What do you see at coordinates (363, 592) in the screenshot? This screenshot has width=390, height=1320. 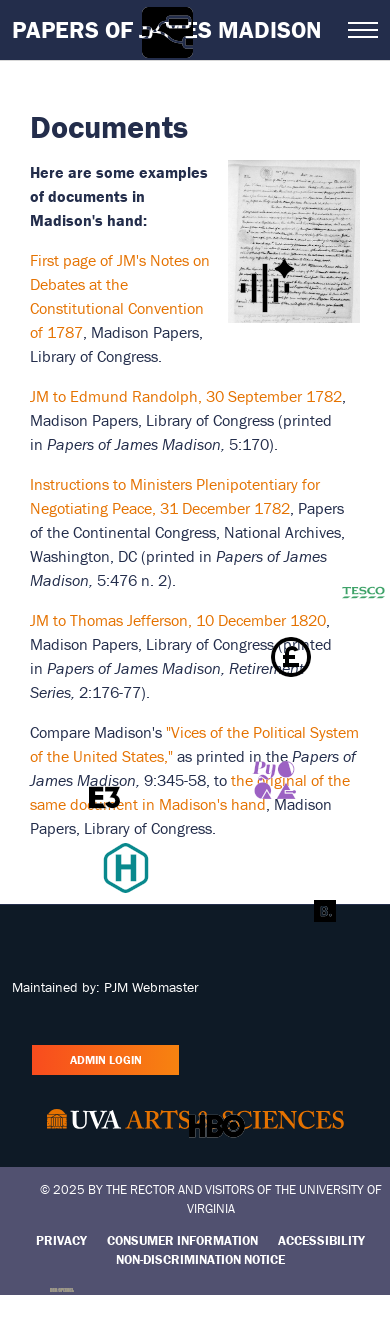 I see `open the Tesco app or website` at bounding box center [363, 592].